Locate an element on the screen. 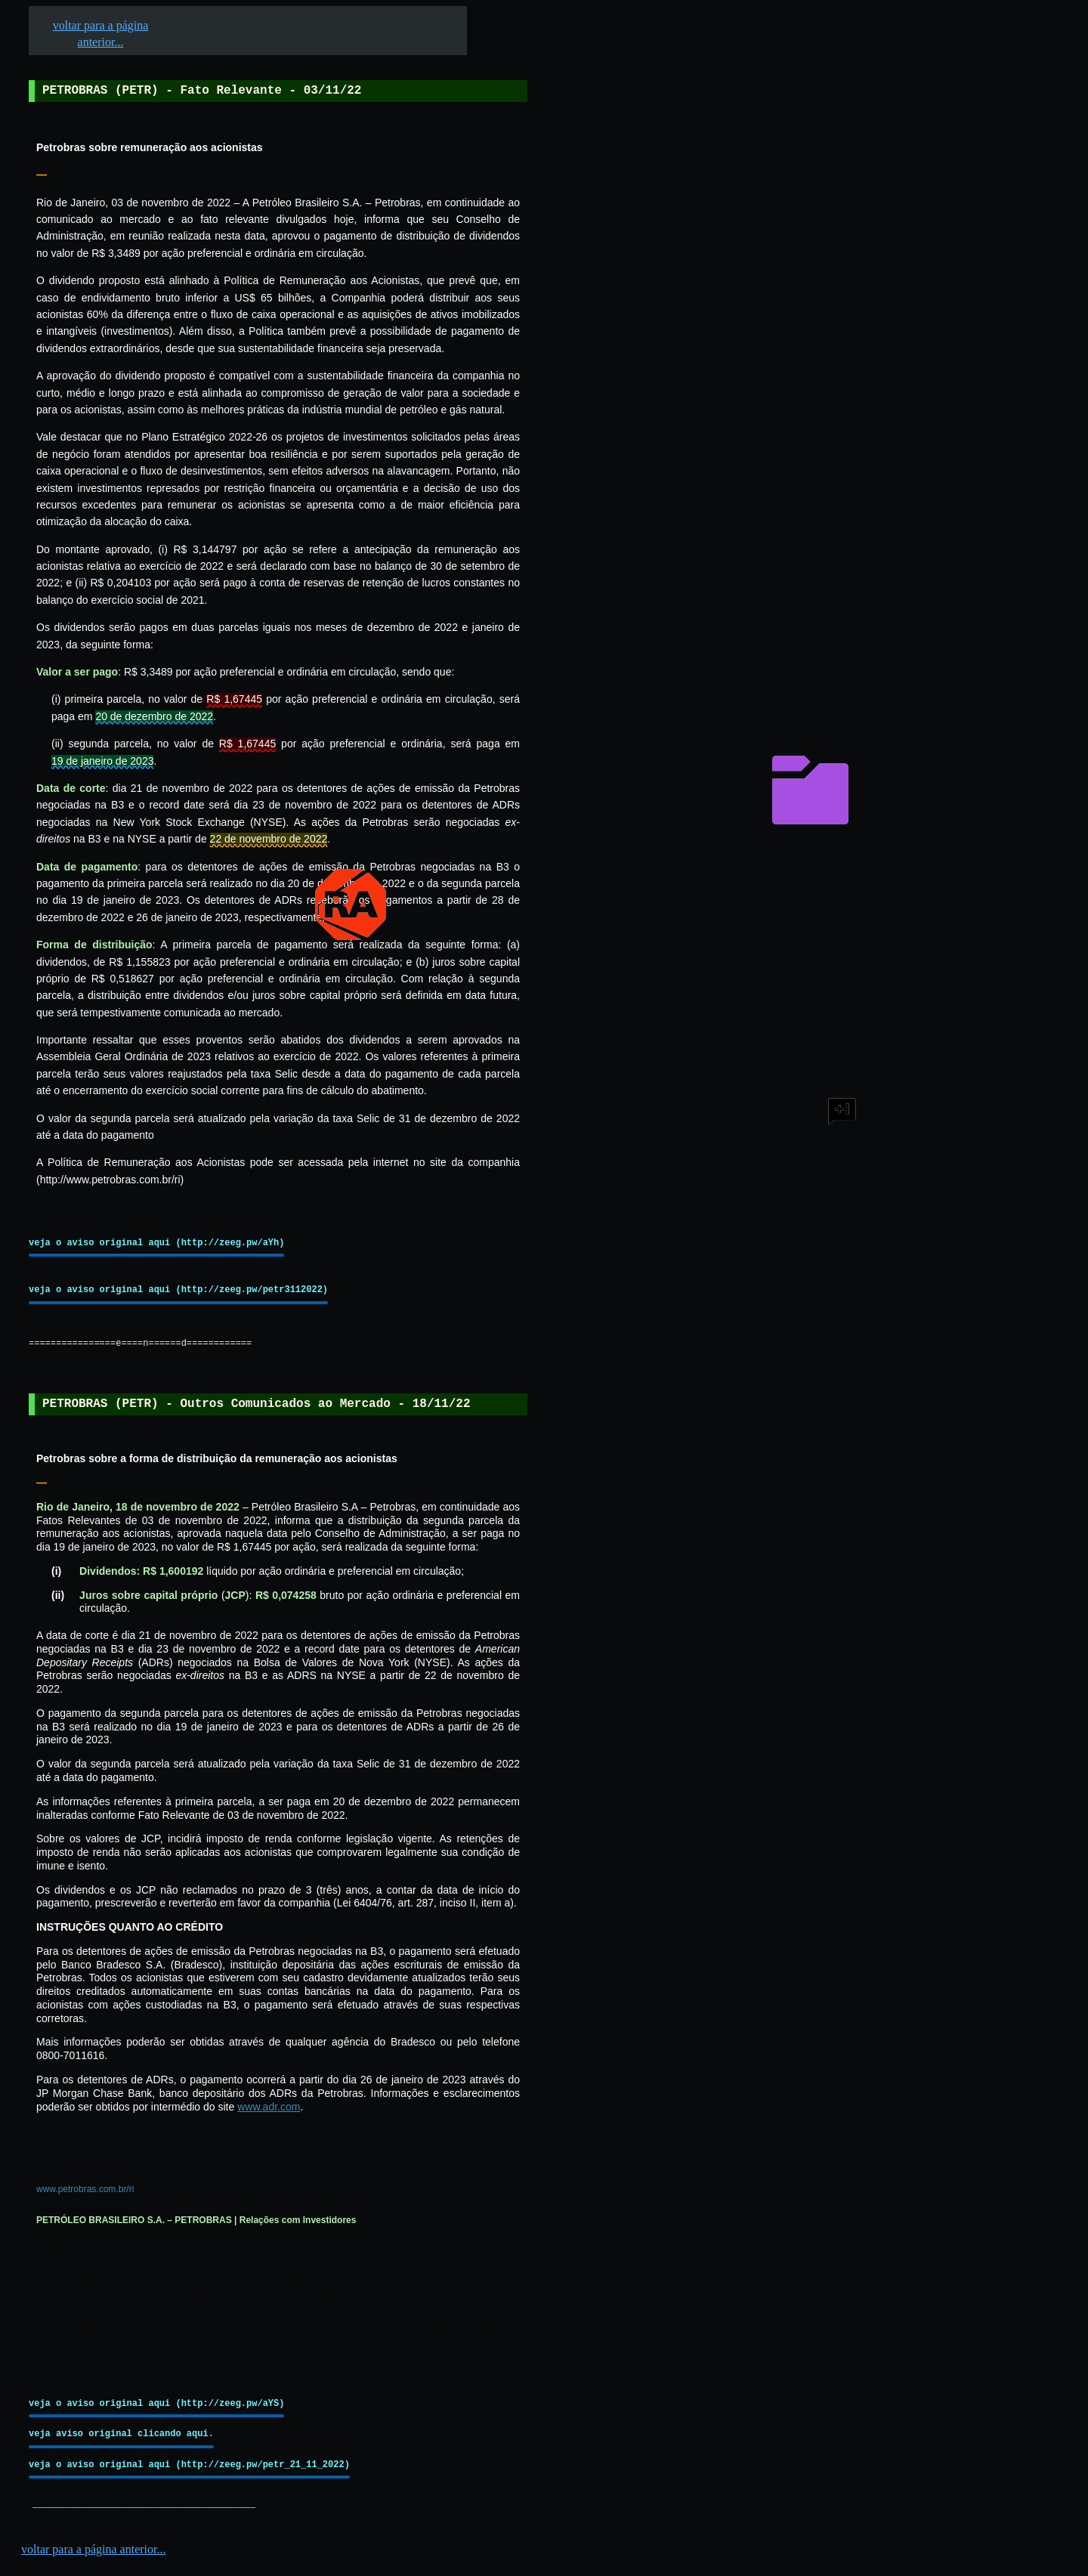  visit rockwell automation website is located at coordinates (351, 905).